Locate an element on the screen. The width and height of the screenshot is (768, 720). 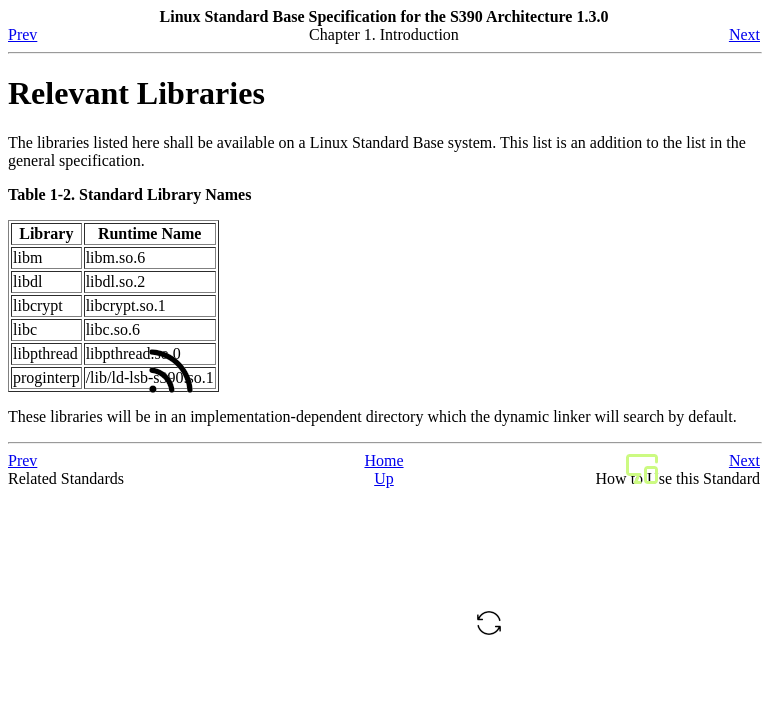
sync or refresh data is located at coordinates (489, 623).